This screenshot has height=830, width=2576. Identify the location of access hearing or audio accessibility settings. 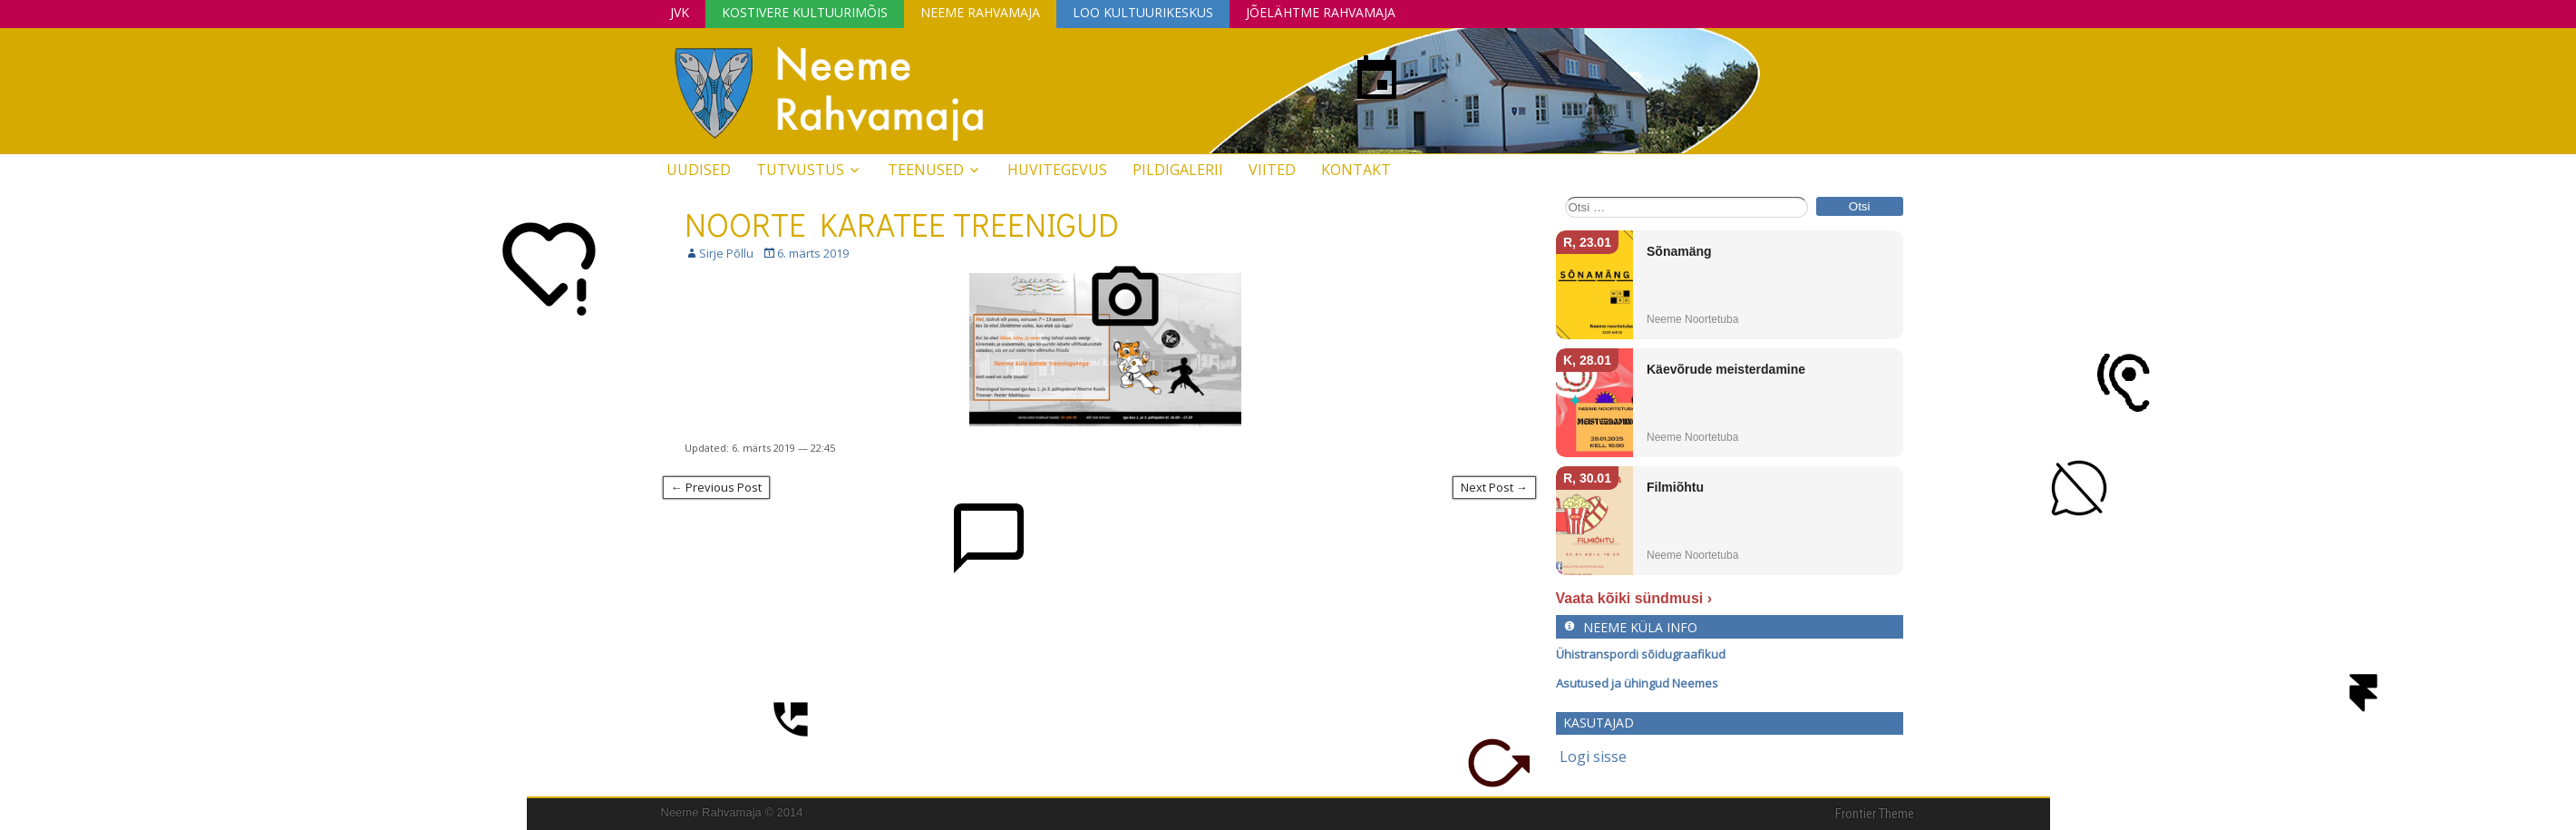
(2124, 383).